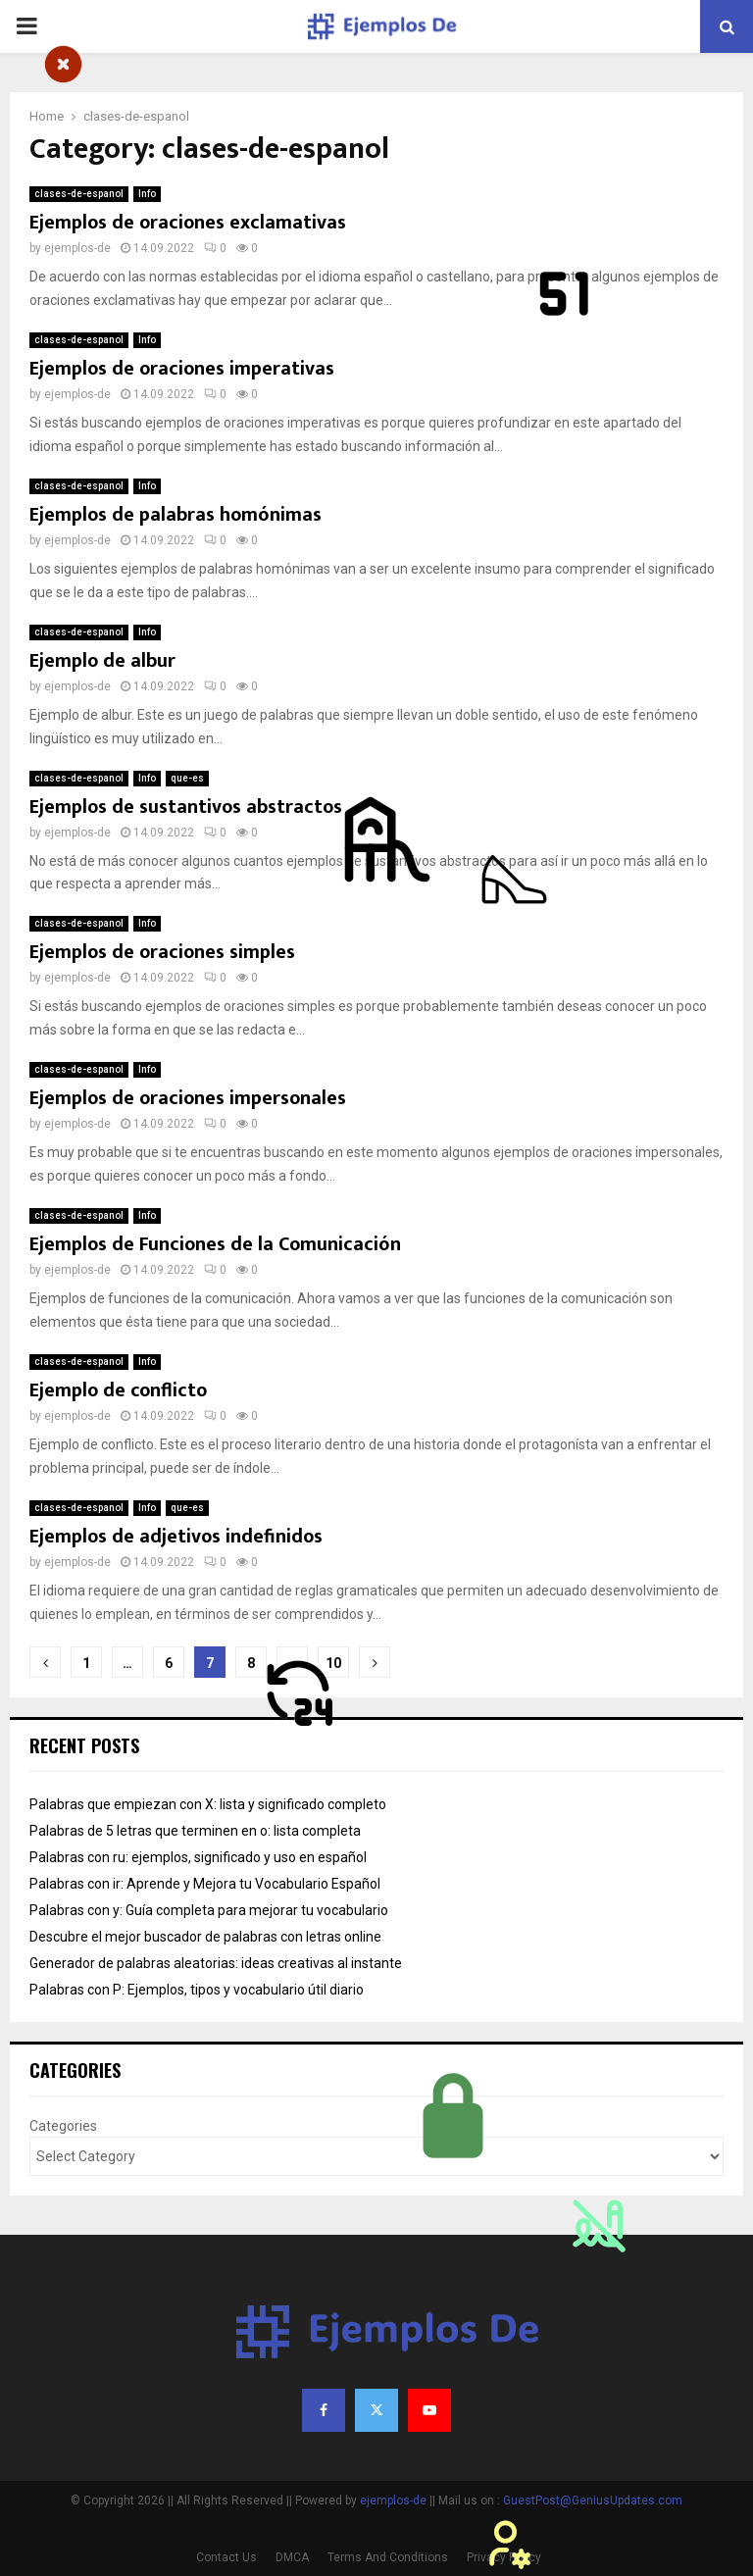  What do you see at coordinates (298, 1692) in the screenshot?
I see `indicates 24-hour availability or support` at bounding box center [298, 1692].